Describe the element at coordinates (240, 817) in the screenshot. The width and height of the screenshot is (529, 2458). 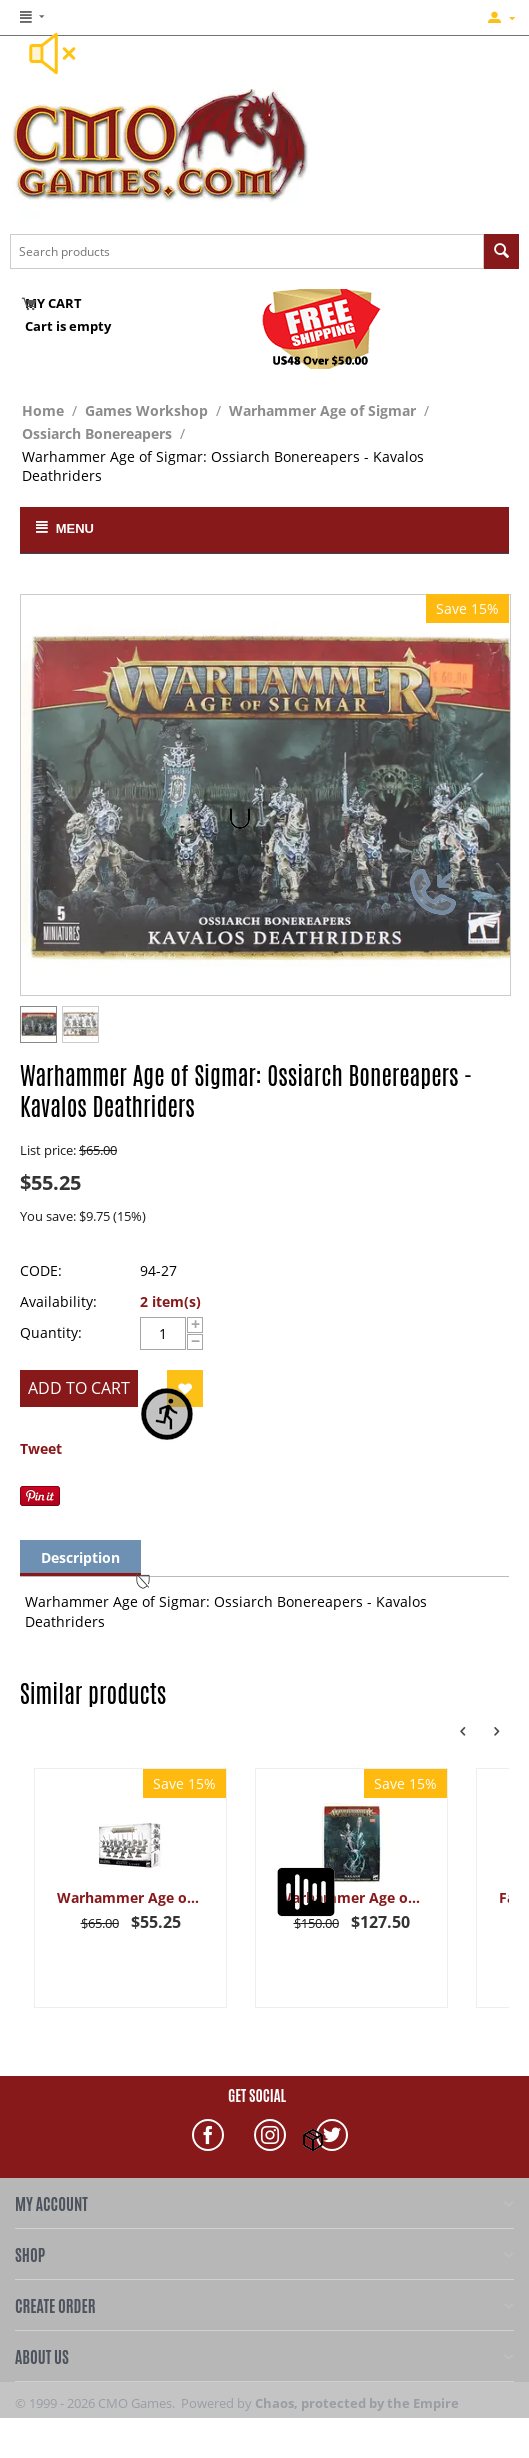
I see `combine or merge selected elements` at that location.